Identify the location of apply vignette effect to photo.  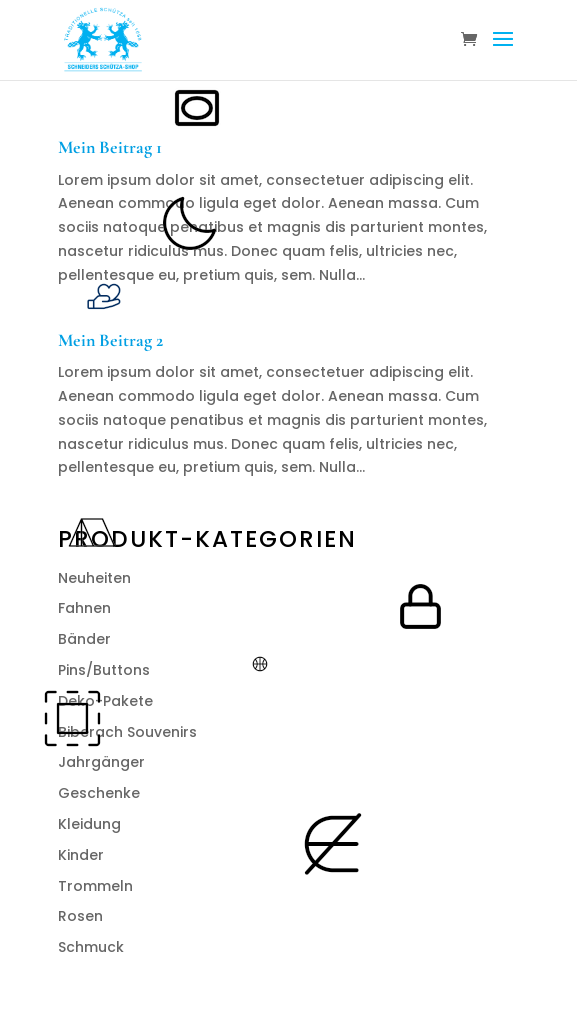
(197, 108).